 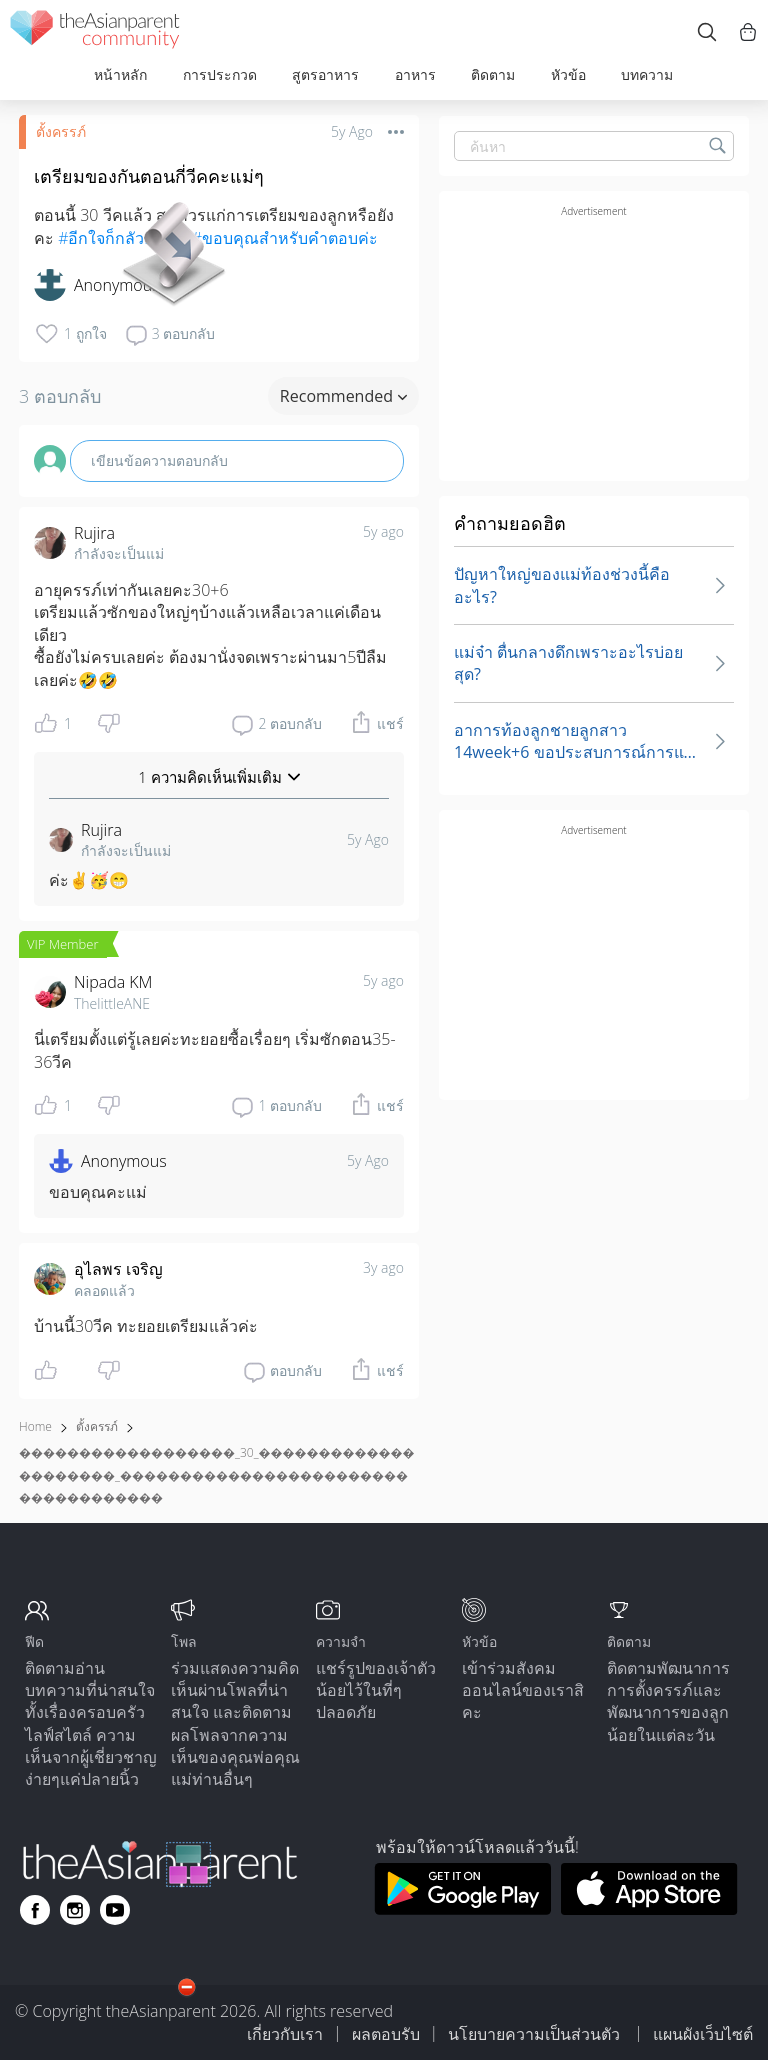 I want to click on select all items in the current view, so click(x=188, y=1864).